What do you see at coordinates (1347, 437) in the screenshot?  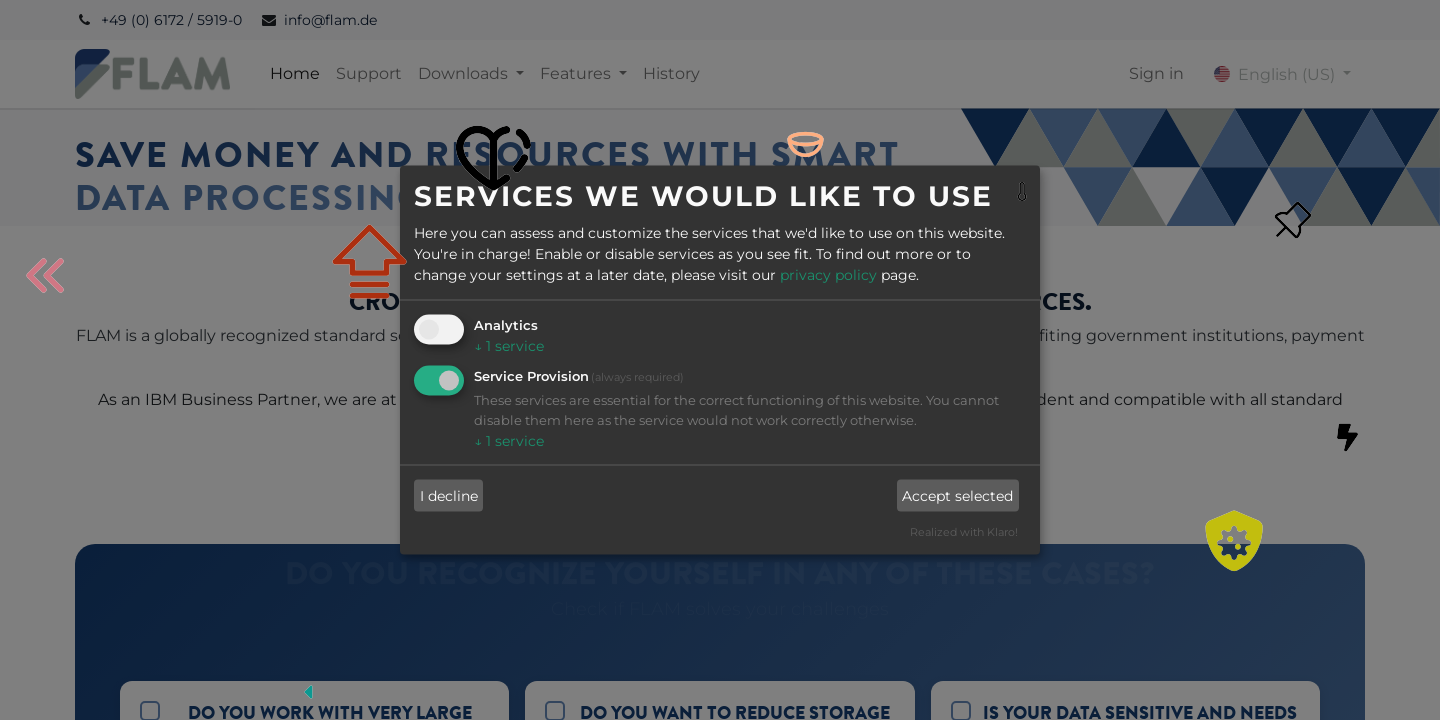 I see `indicates flash or quick action mode` at bounding box center [1347, 437].